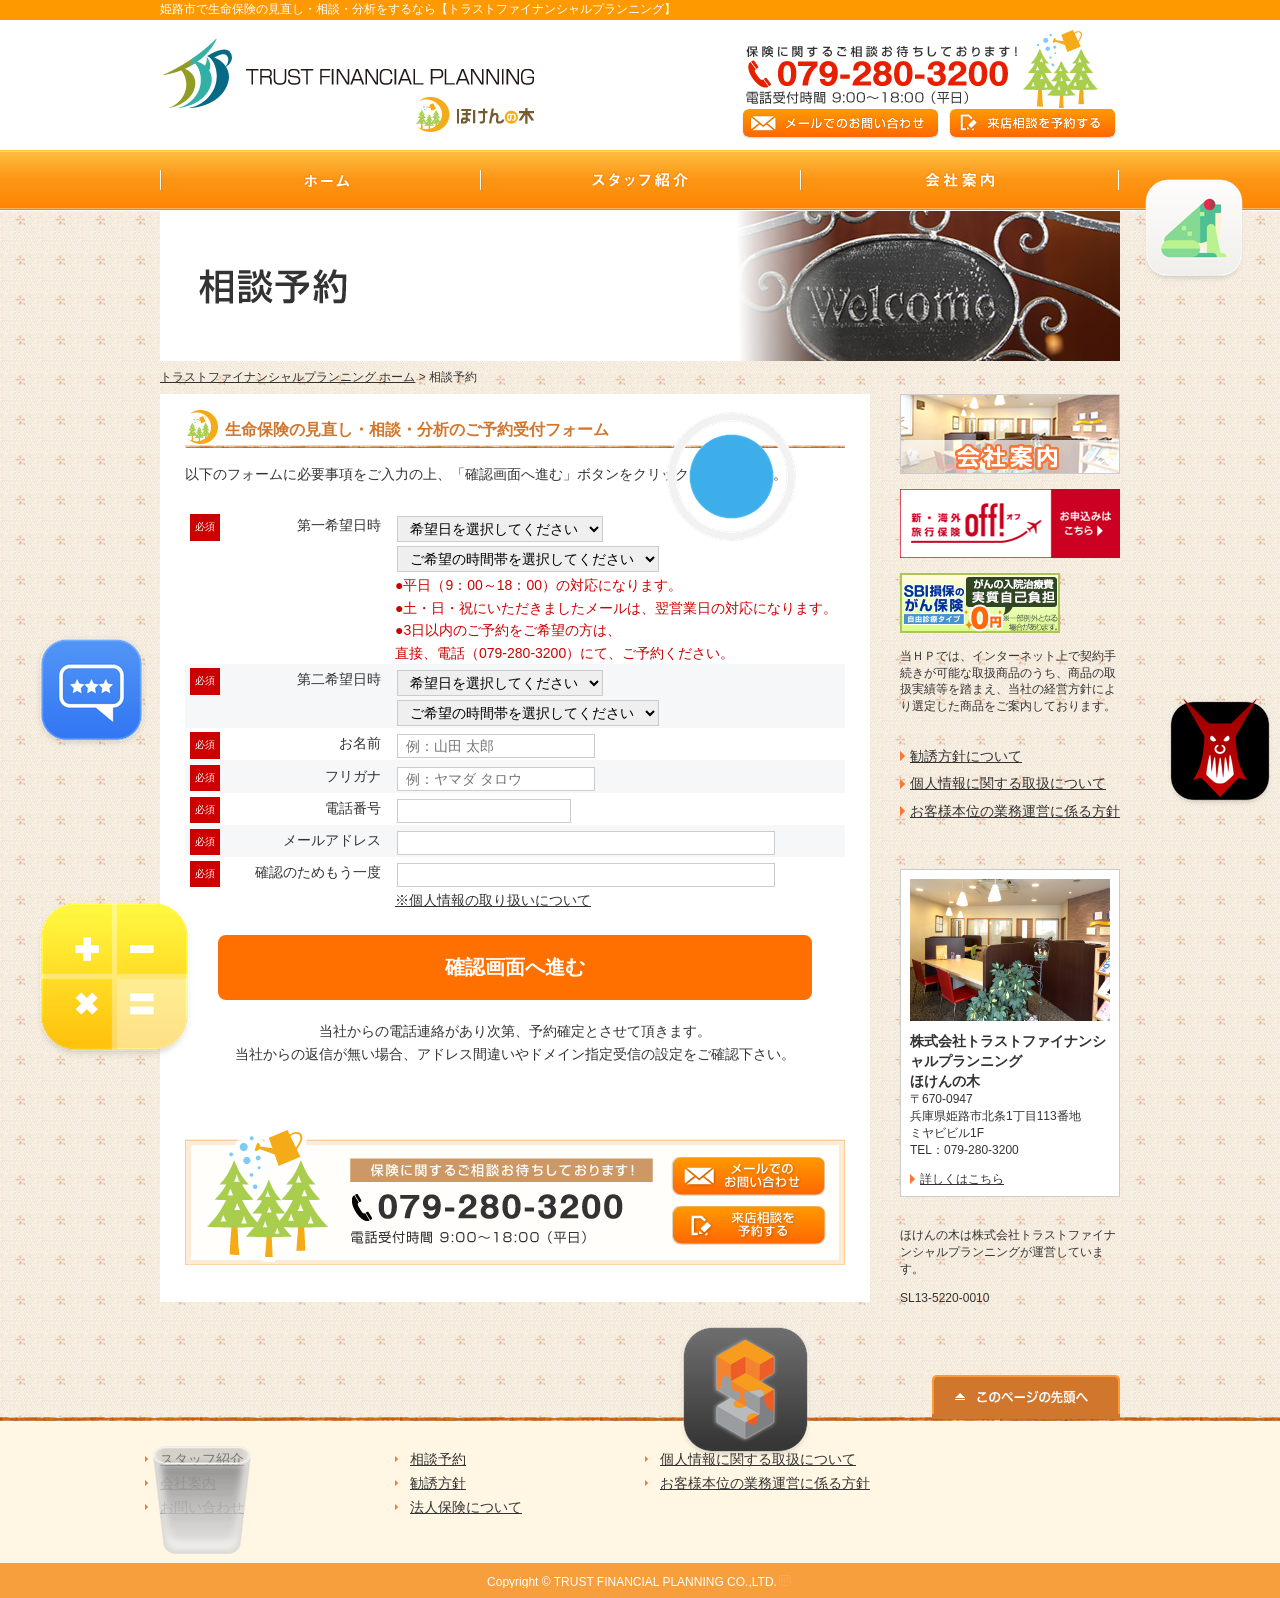 The height and width of the screenshot is (1598, 1280). Describe the element at coordinates (731, 476) in the screenshot. I see `indicates an active process or task in progress` at that location.